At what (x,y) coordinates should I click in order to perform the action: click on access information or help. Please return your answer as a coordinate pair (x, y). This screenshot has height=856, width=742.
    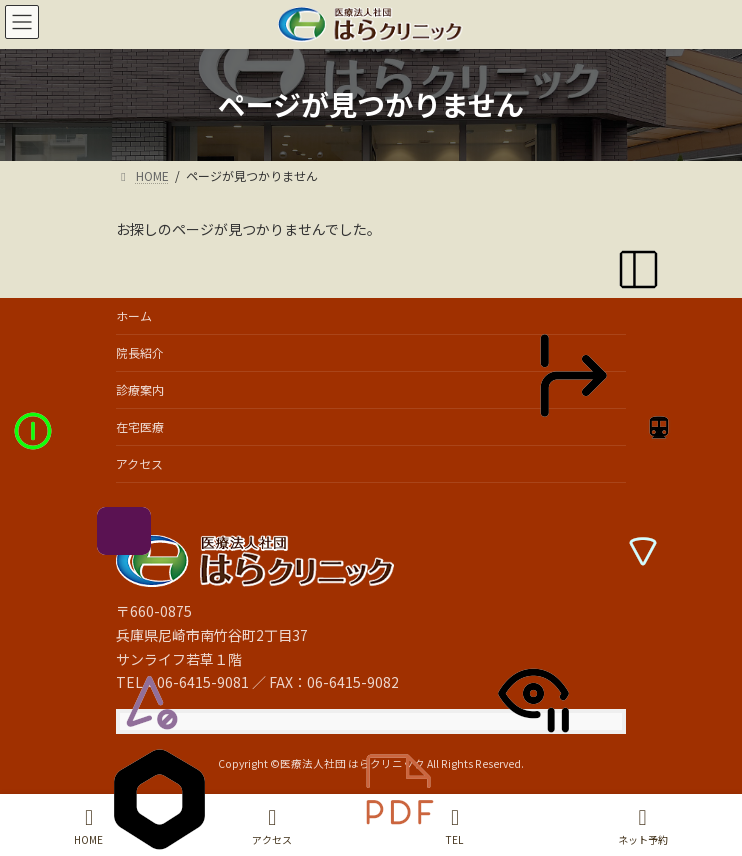
    Looking at the image, I should click on (33, 431).